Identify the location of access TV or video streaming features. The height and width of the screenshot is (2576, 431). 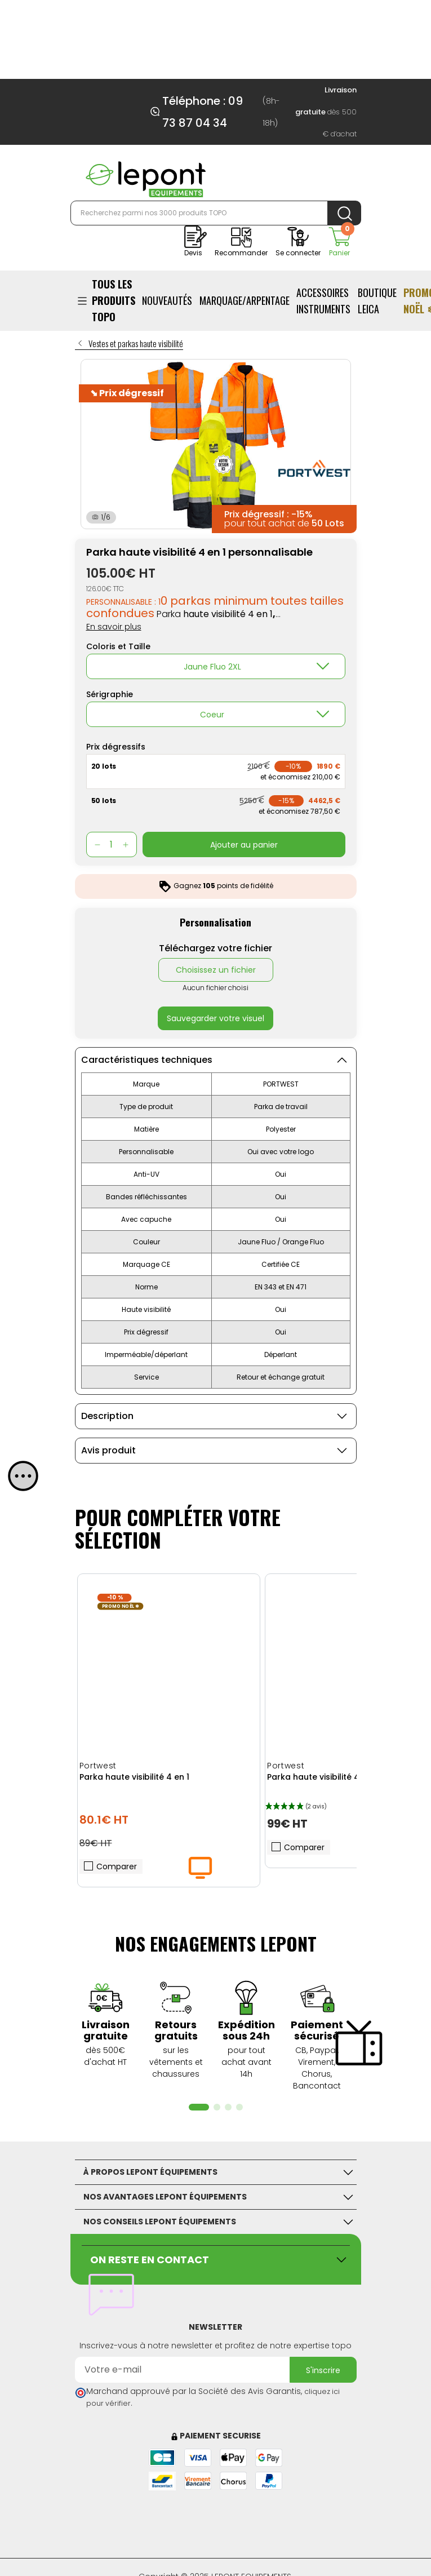
(359, 2046).